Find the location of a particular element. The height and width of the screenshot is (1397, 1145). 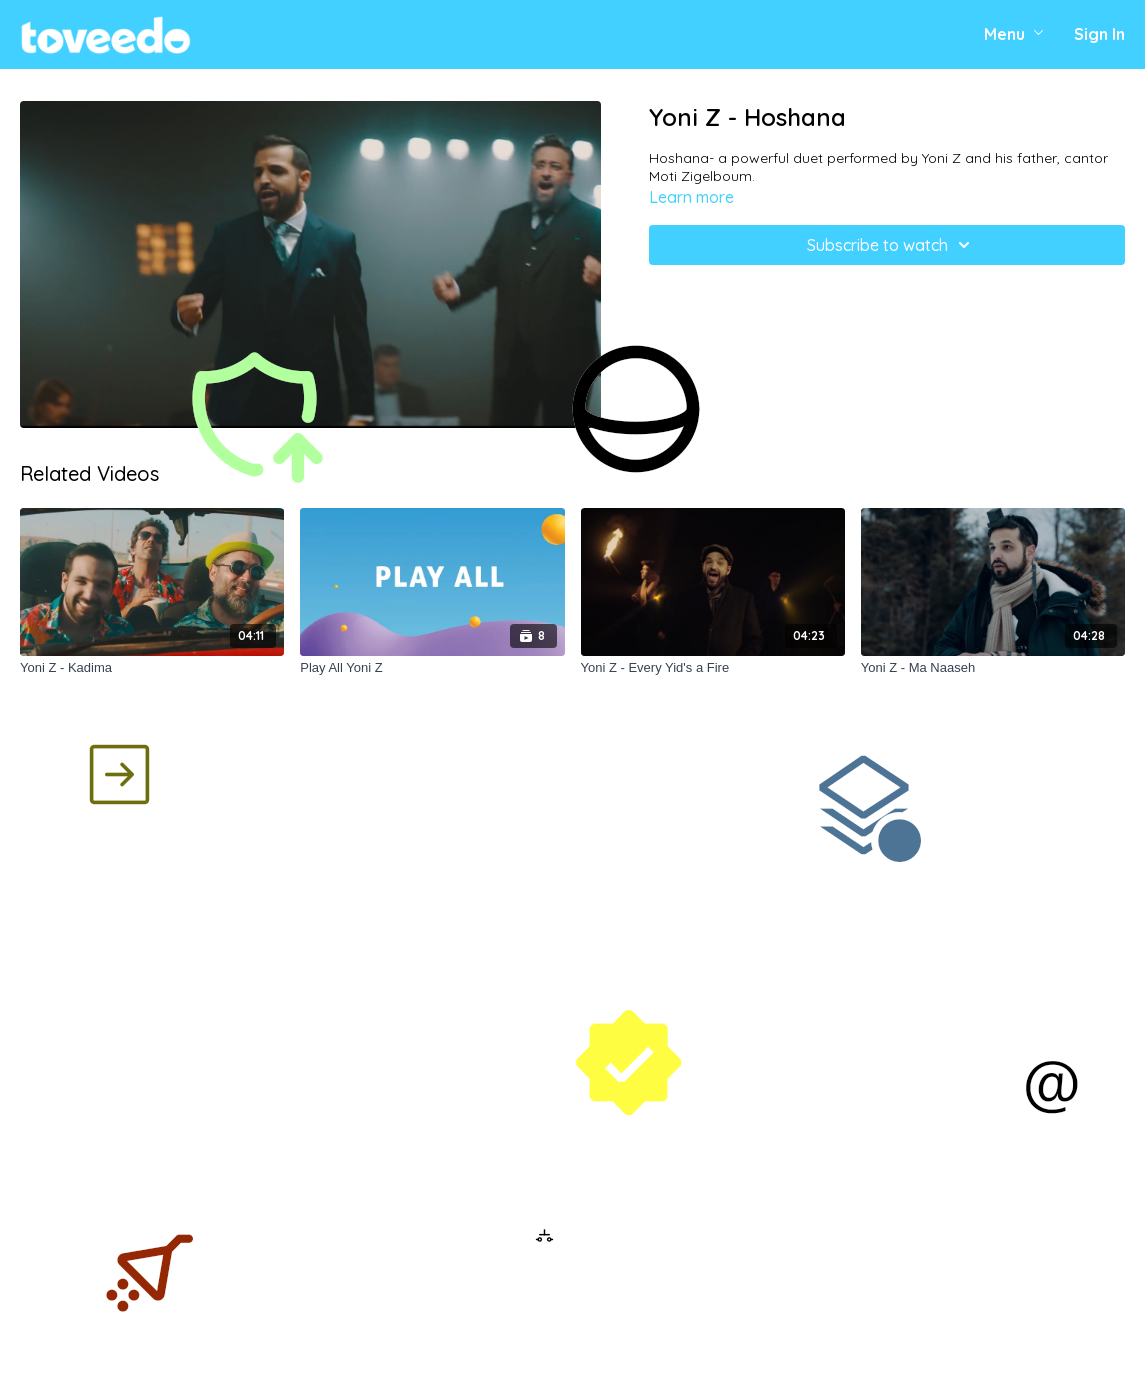

upgrade or enhance security protection is located at coordinates (254, 414).